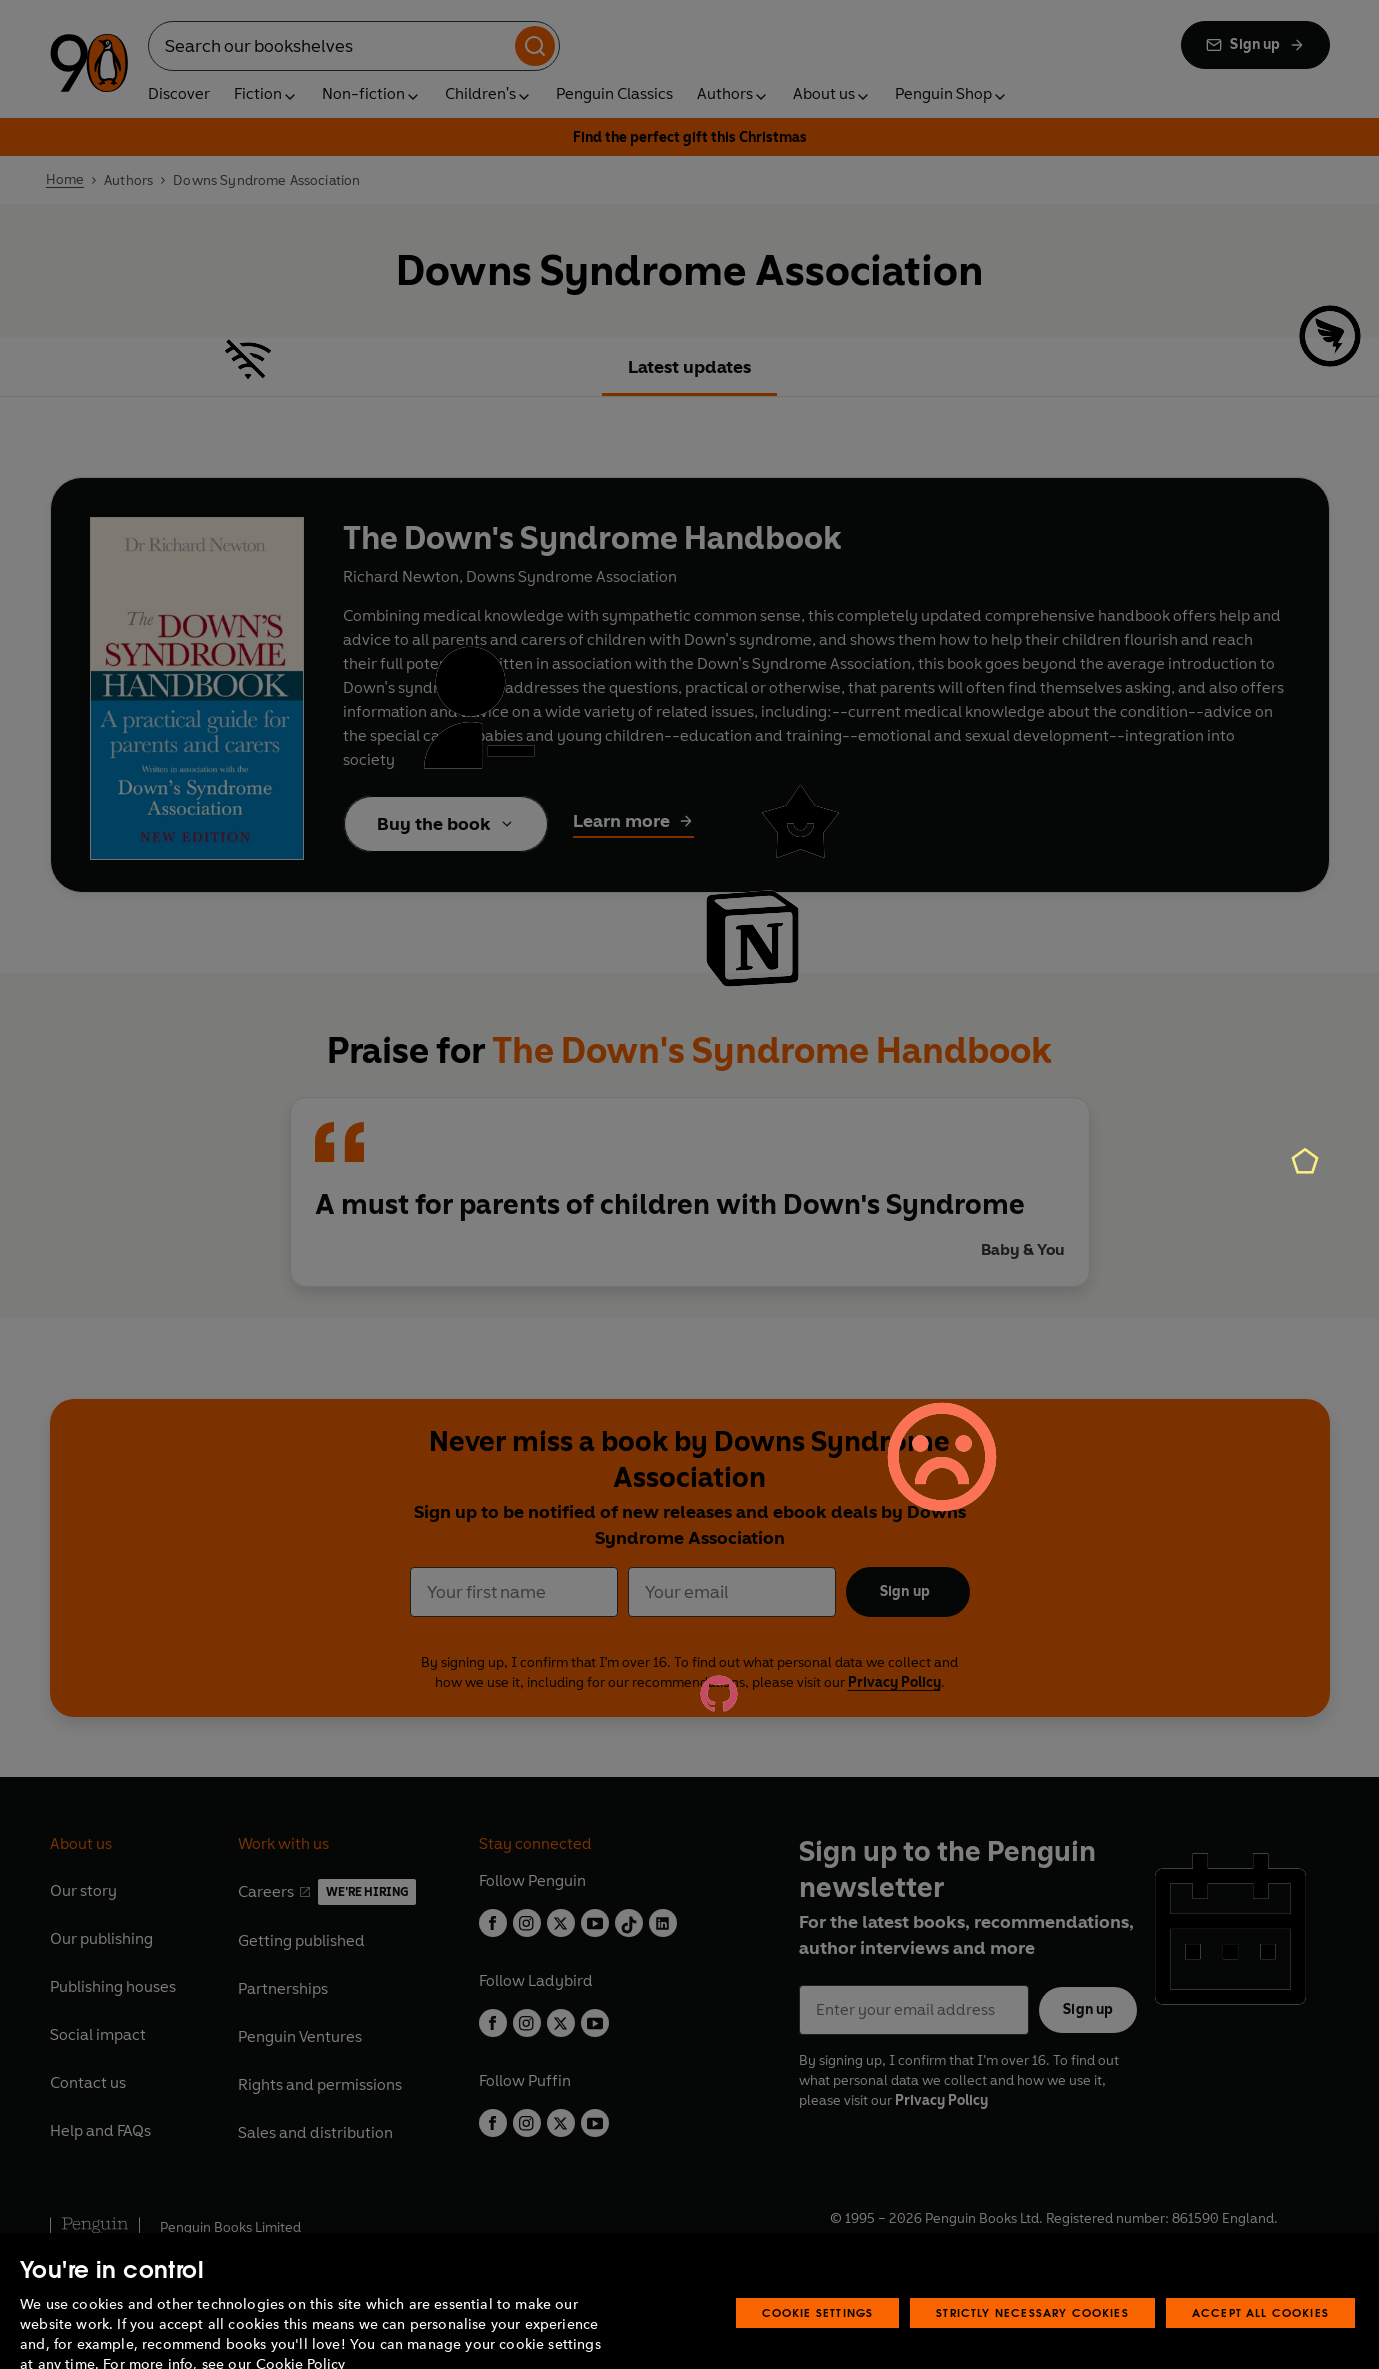  Describe the element at coordinates (1305, 1162) in the screenshot. I see `select pentagon shape tool` at that location.